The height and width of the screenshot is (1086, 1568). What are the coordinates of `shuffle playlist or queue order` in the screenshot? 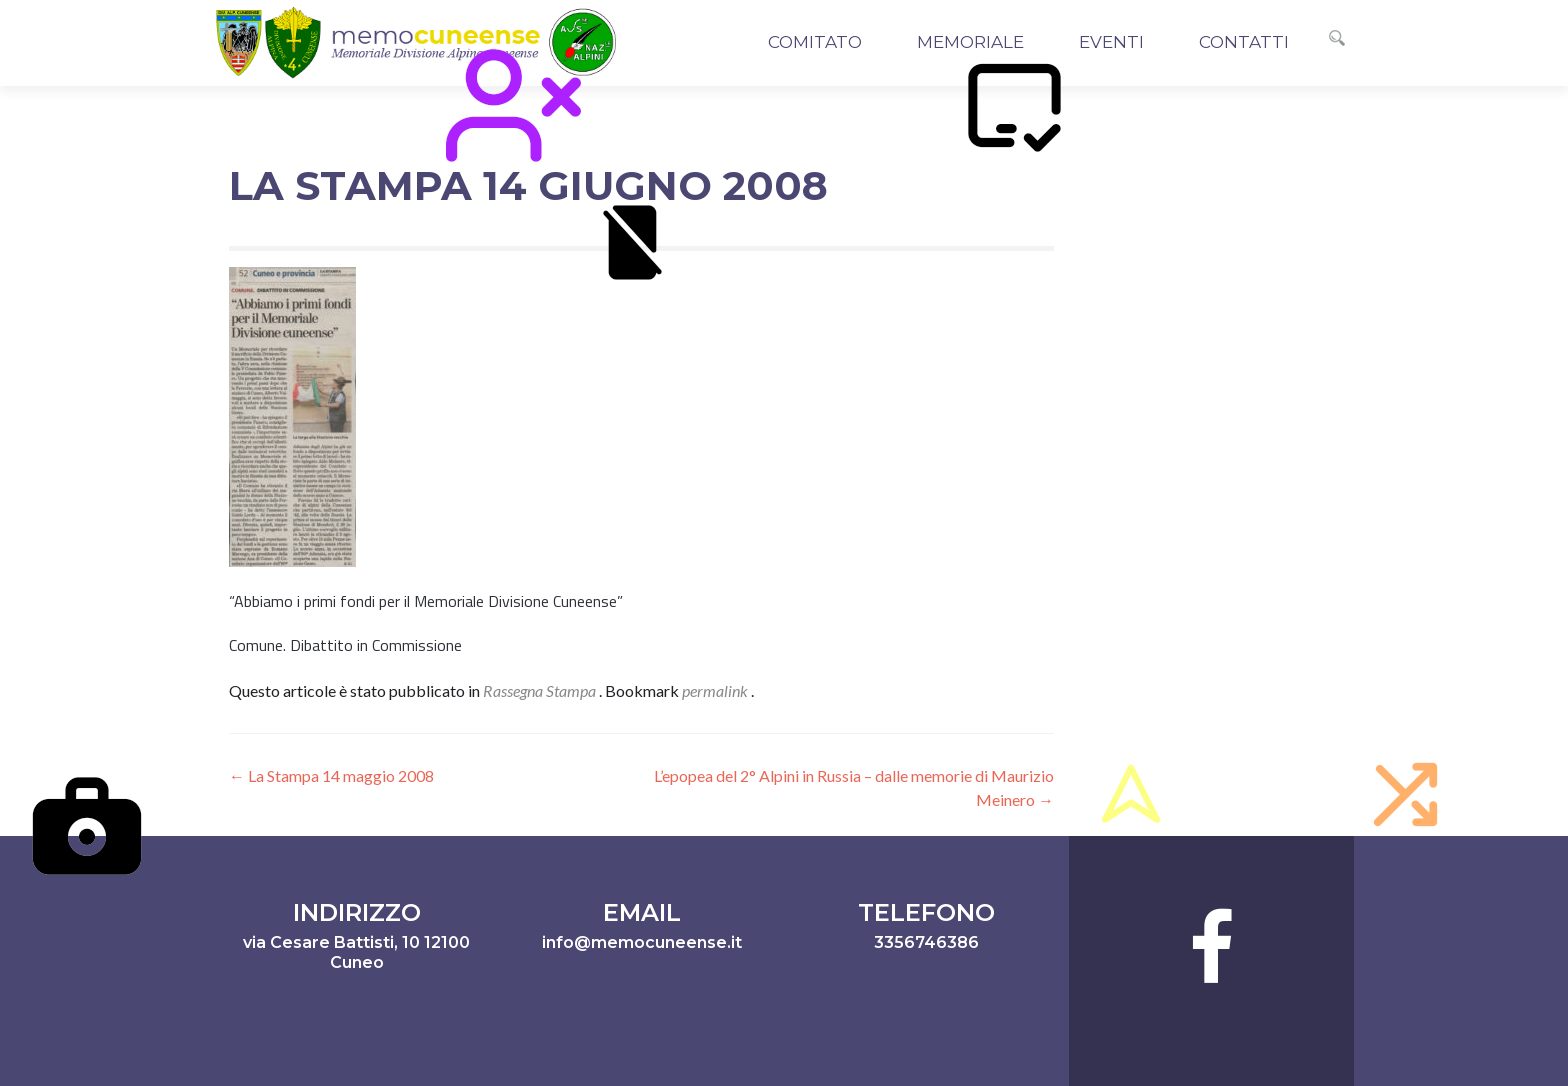 It's located at (1405, 794).